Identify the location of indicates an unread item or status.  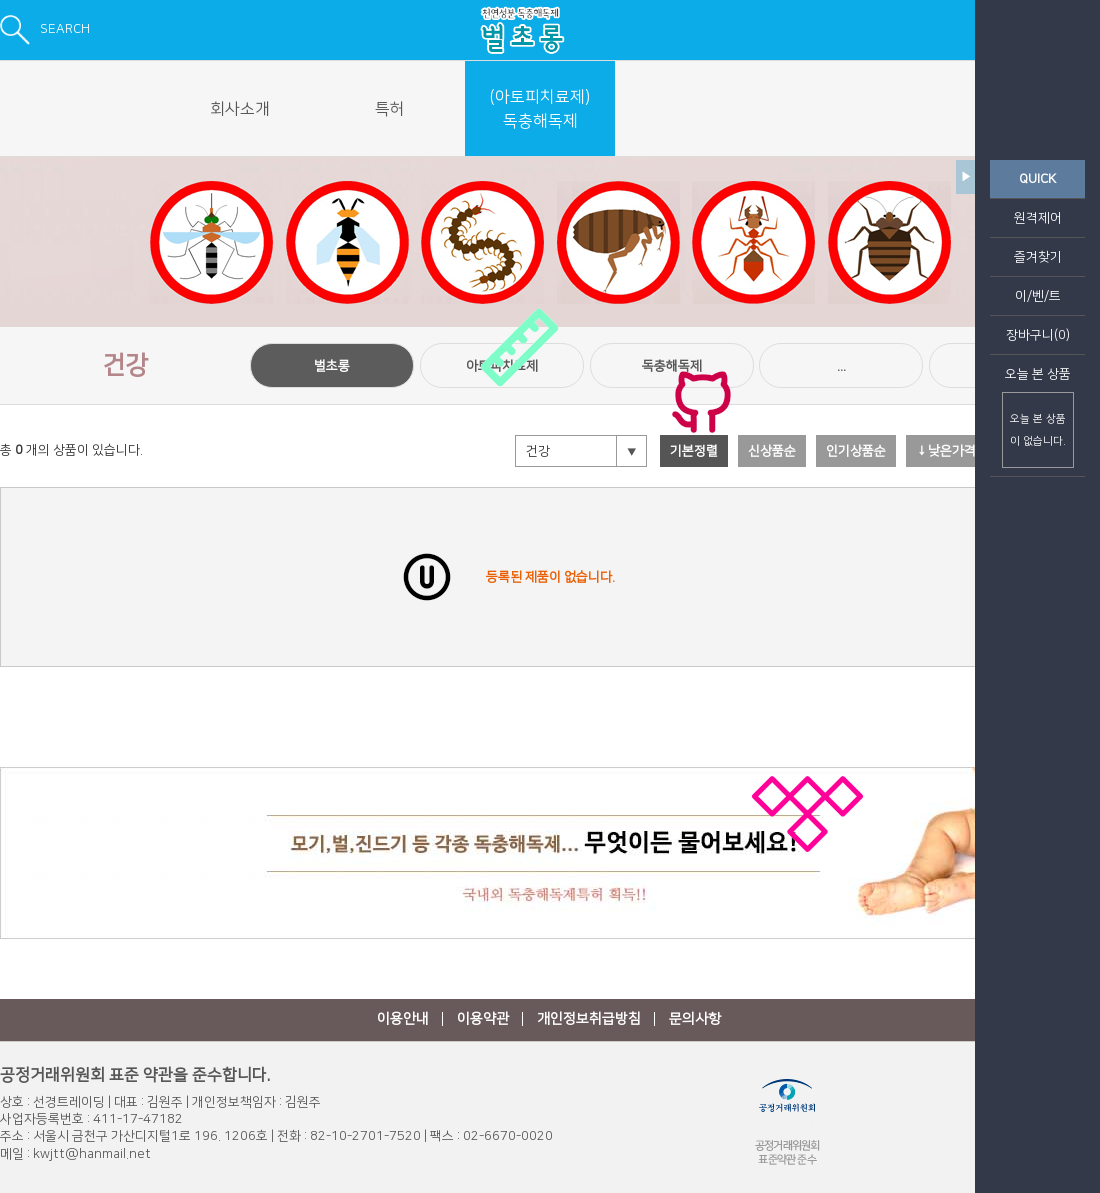
(427, 577).